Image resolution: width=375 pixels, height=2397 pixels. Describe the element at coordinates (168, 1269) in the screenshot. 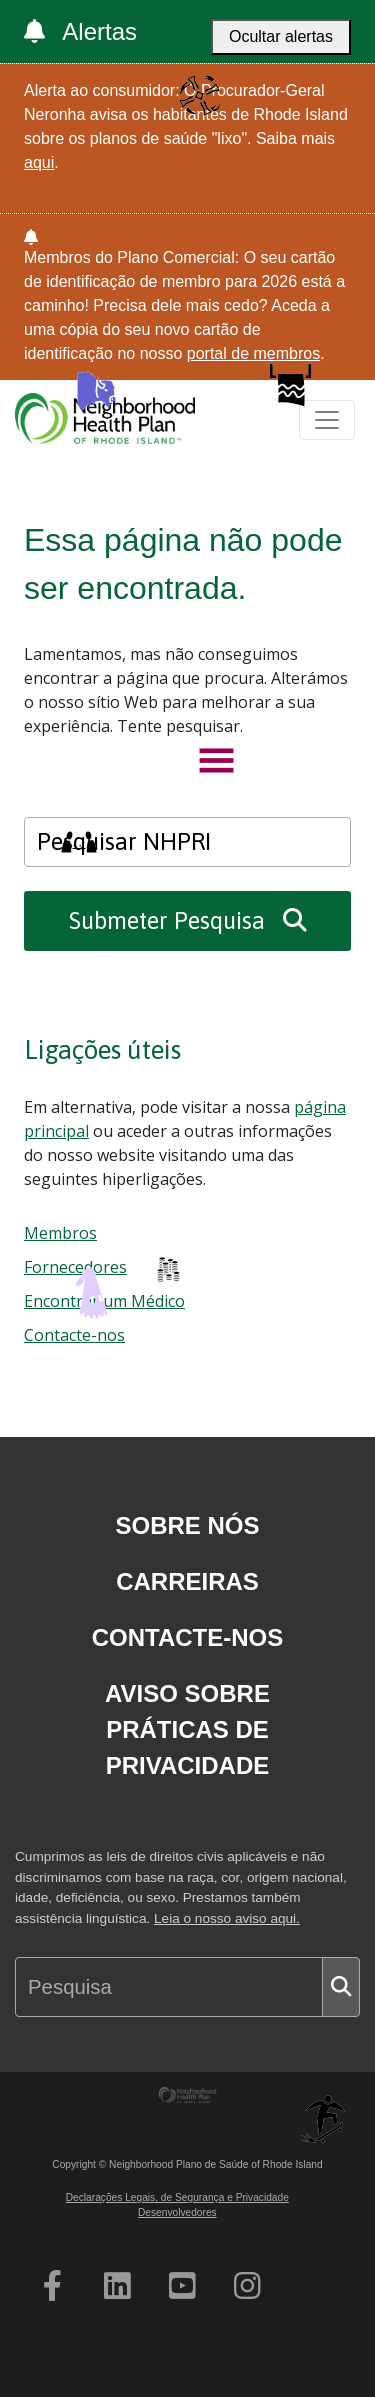

I see `view your in-game currency balance` at that location.